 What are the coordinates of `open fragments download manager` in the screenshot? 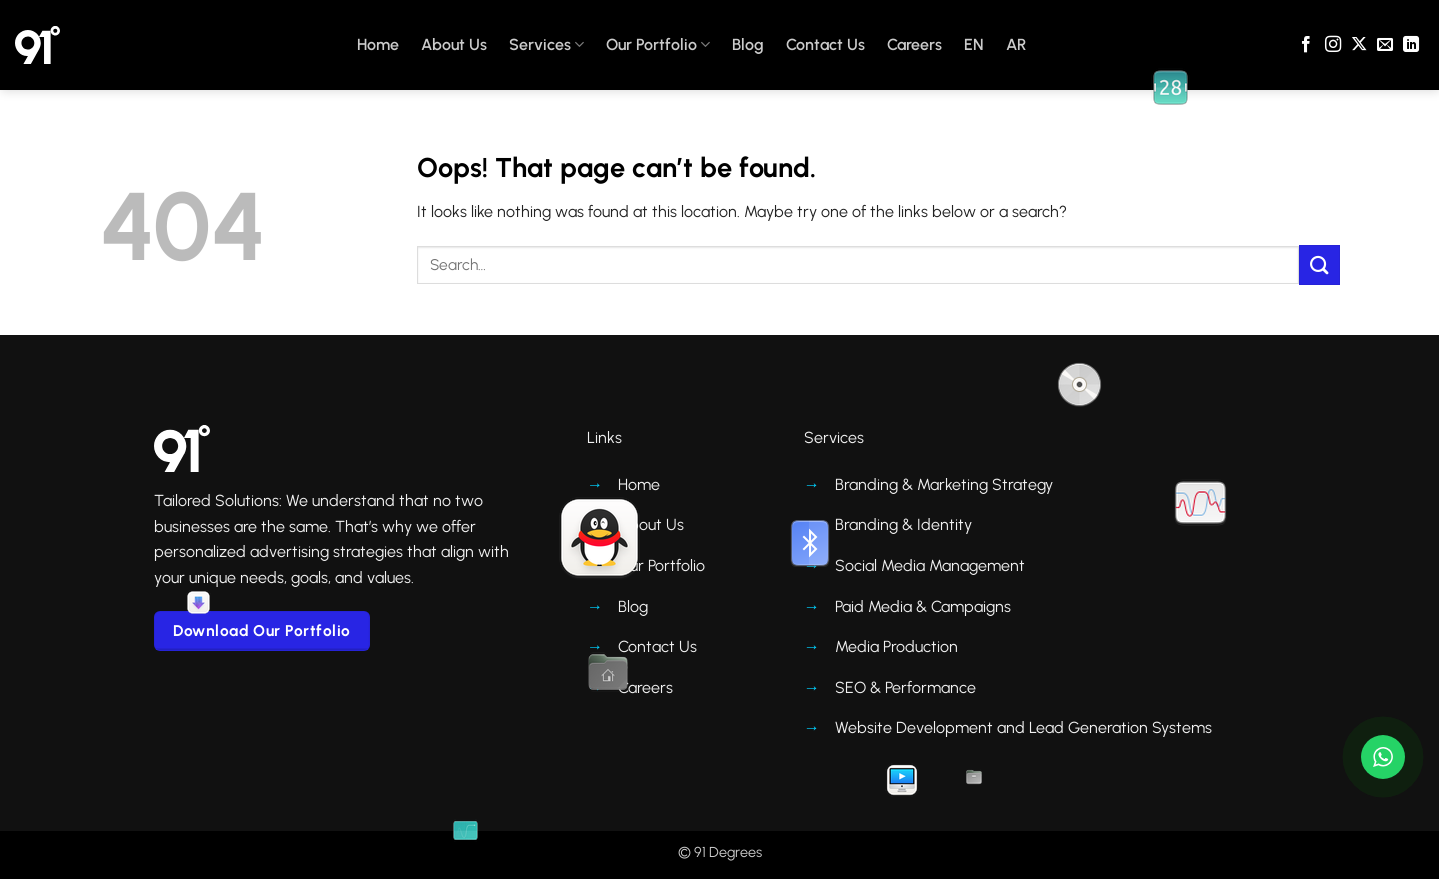 It's located at (198, 602).